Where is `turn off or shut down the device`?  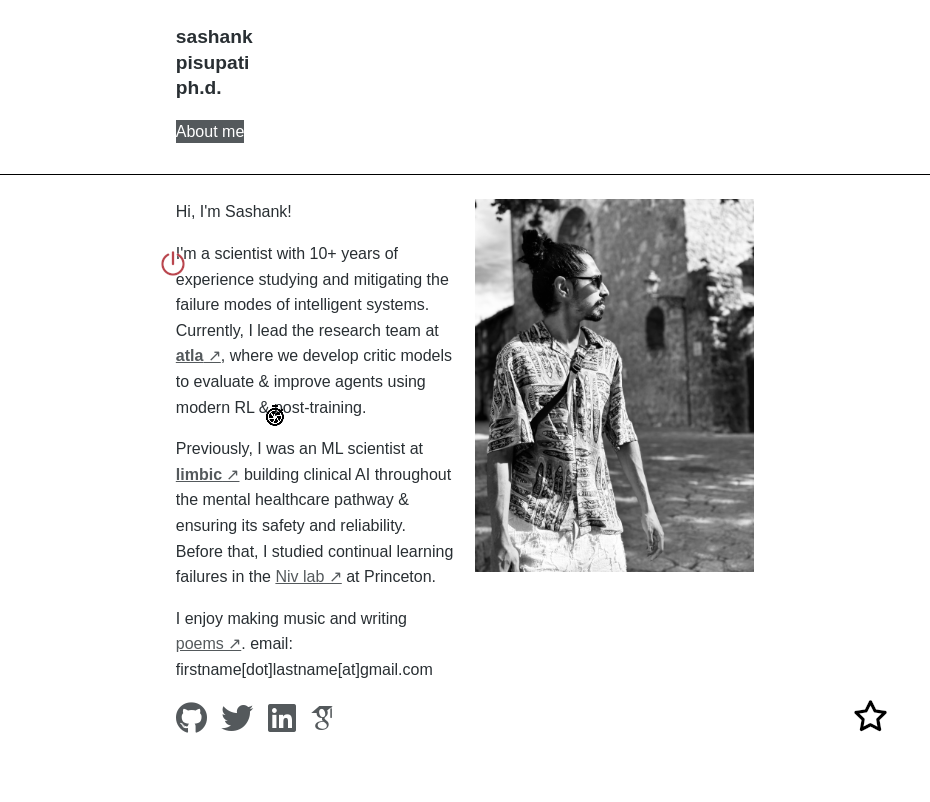 turn off or shut down the device is located at coordinates (173, 264).